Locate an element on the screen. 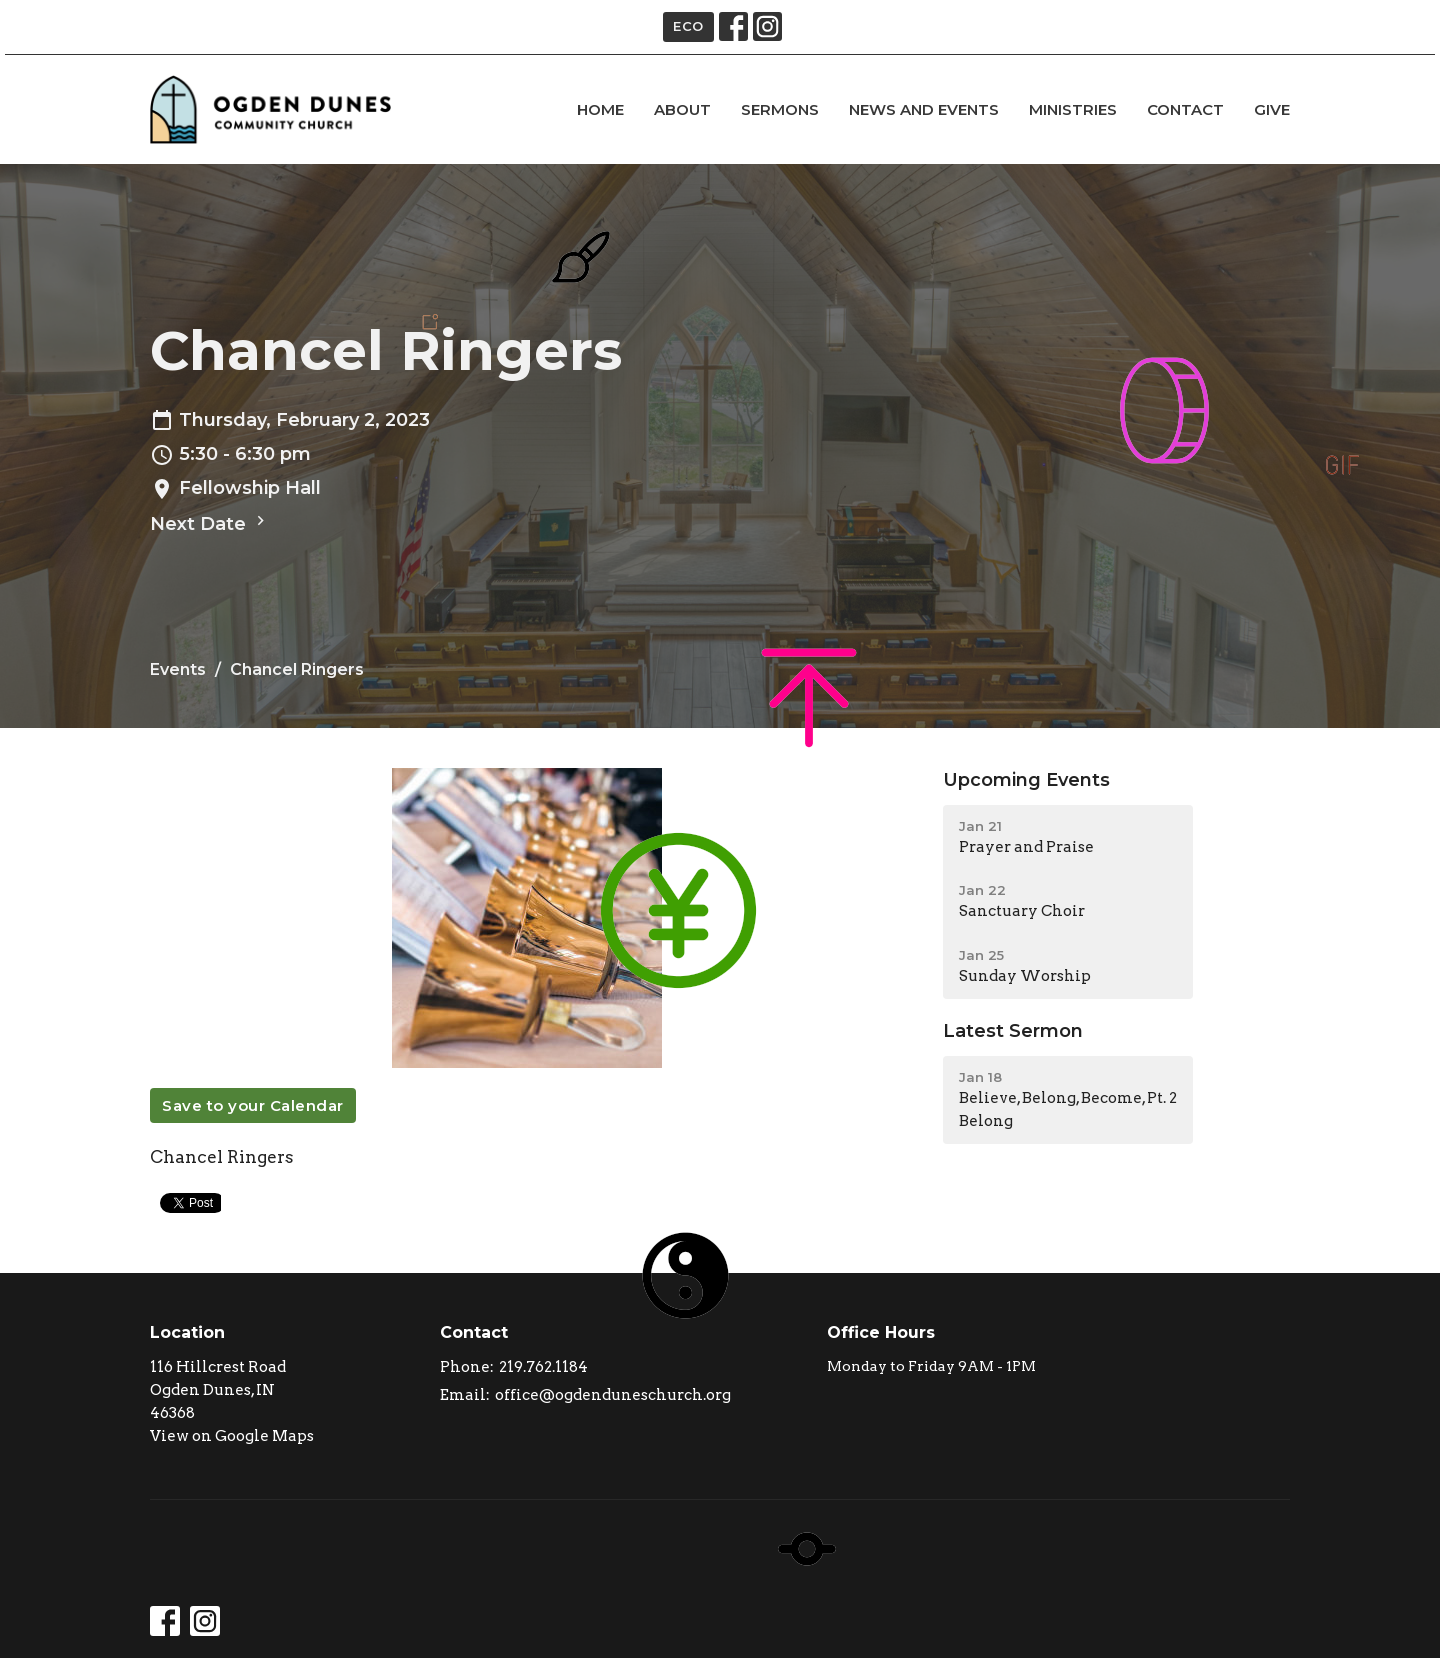 Image resolution: width=1440 pixels, height=1658 pixels. toggle balance or harmony mode is located at coordinates (685, 1275).